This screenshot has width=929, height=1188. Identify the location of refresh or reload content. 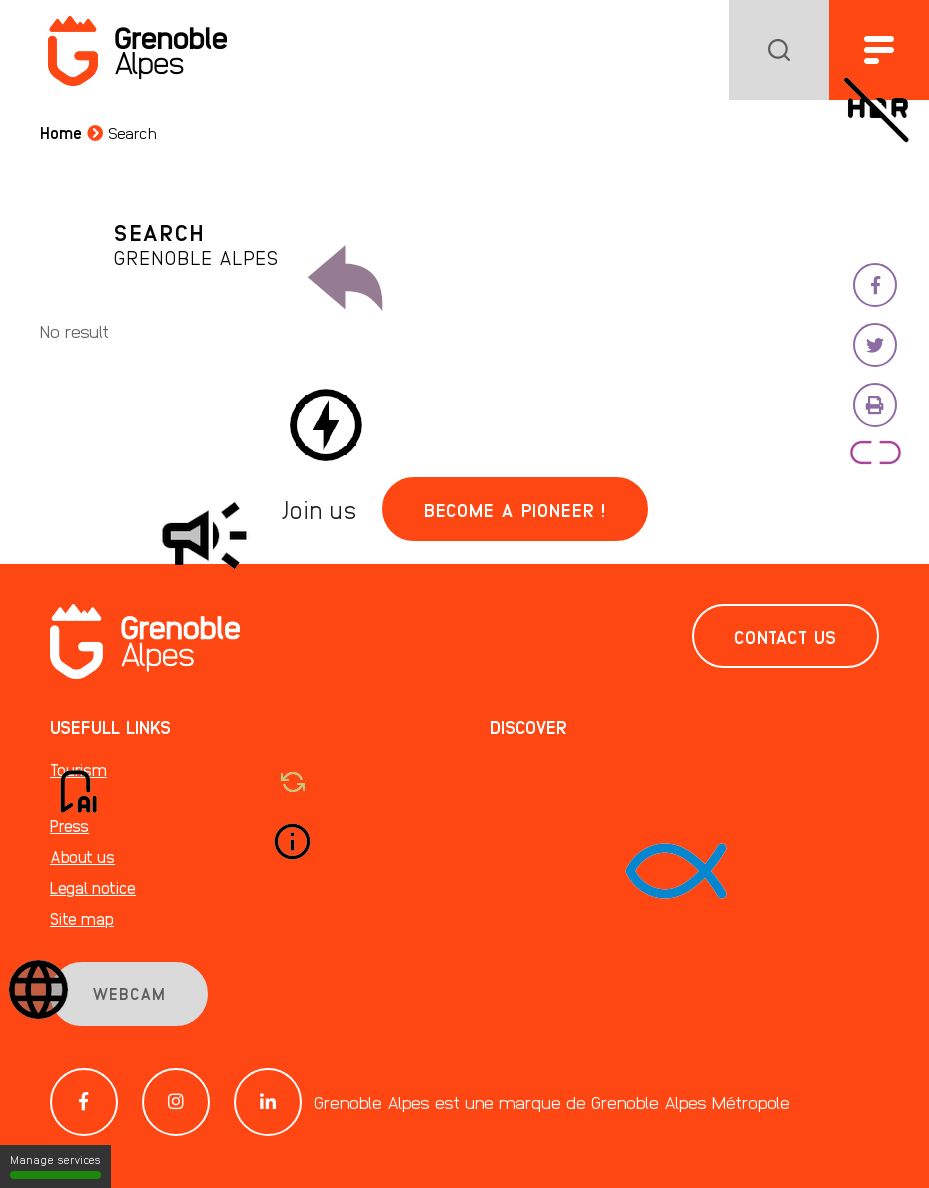
(293, 782).